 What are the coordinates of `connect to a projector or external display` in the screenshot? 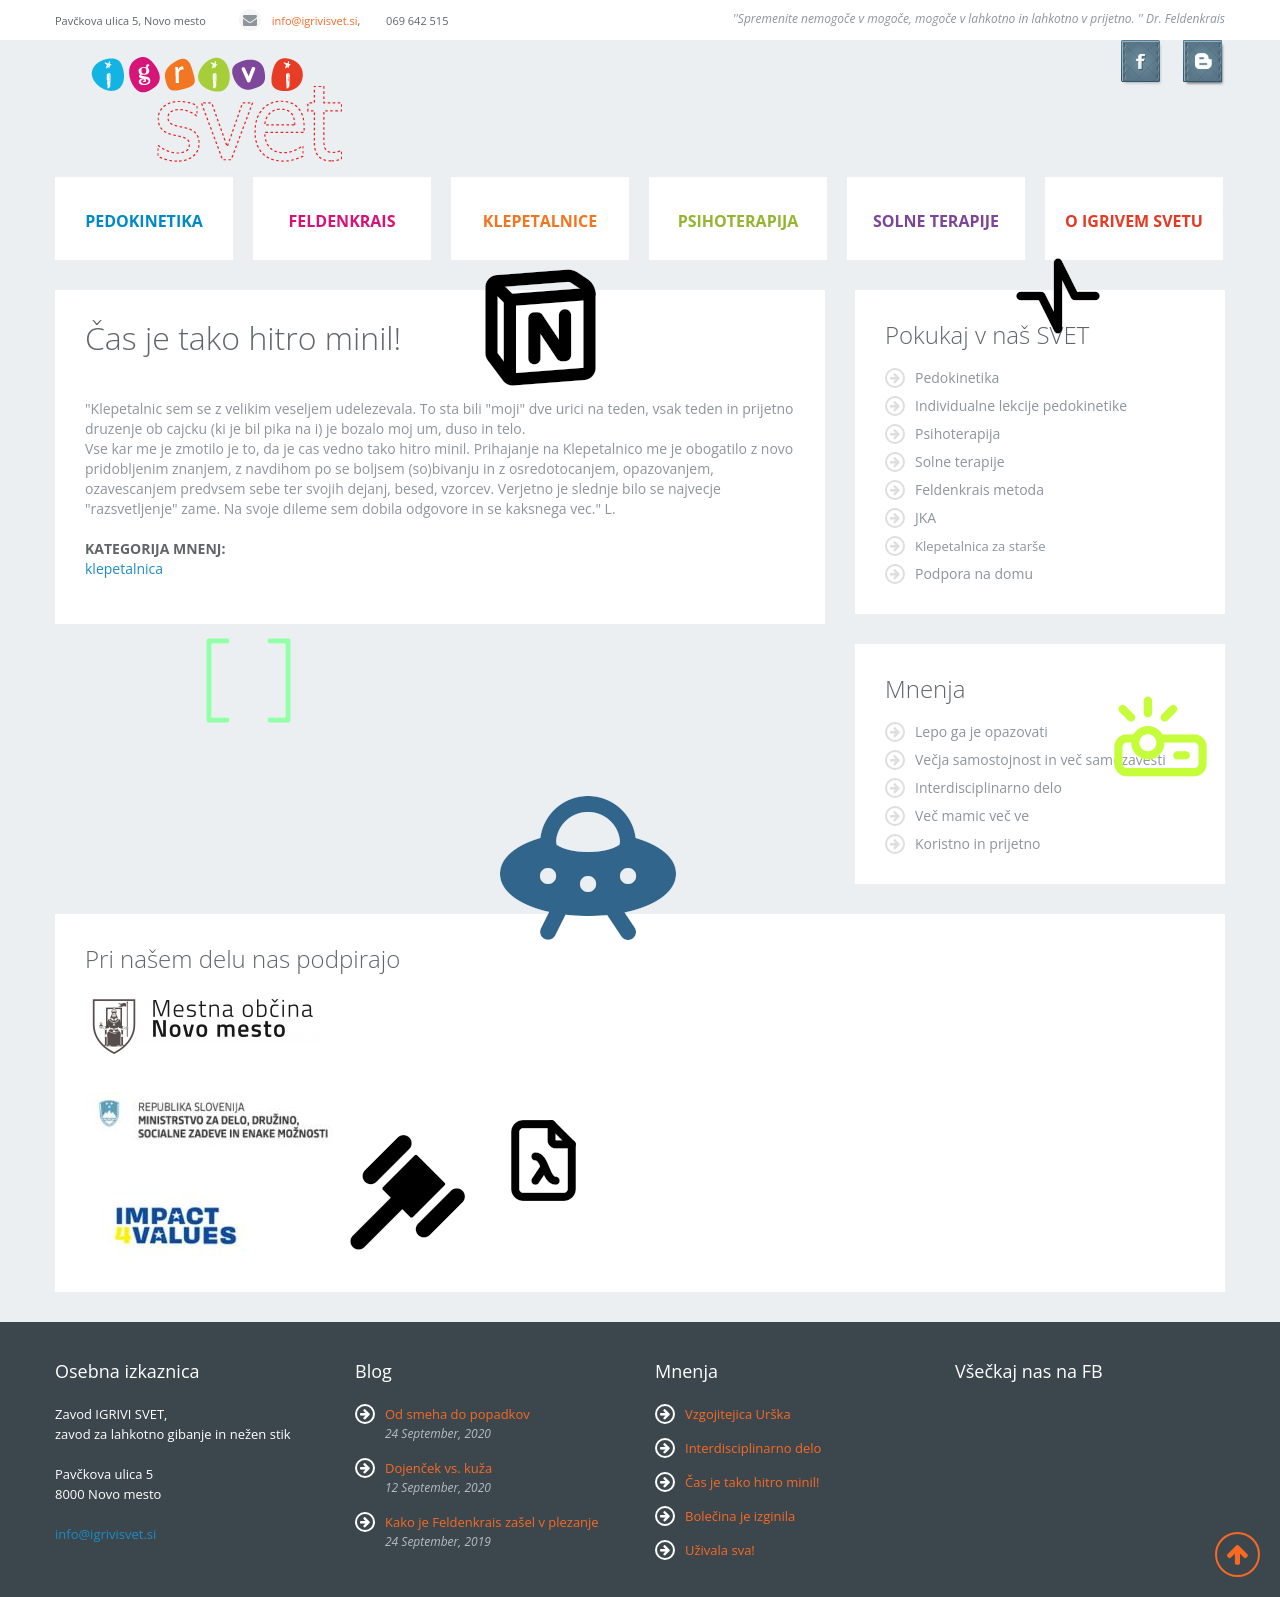 It's located at (1160, 738).